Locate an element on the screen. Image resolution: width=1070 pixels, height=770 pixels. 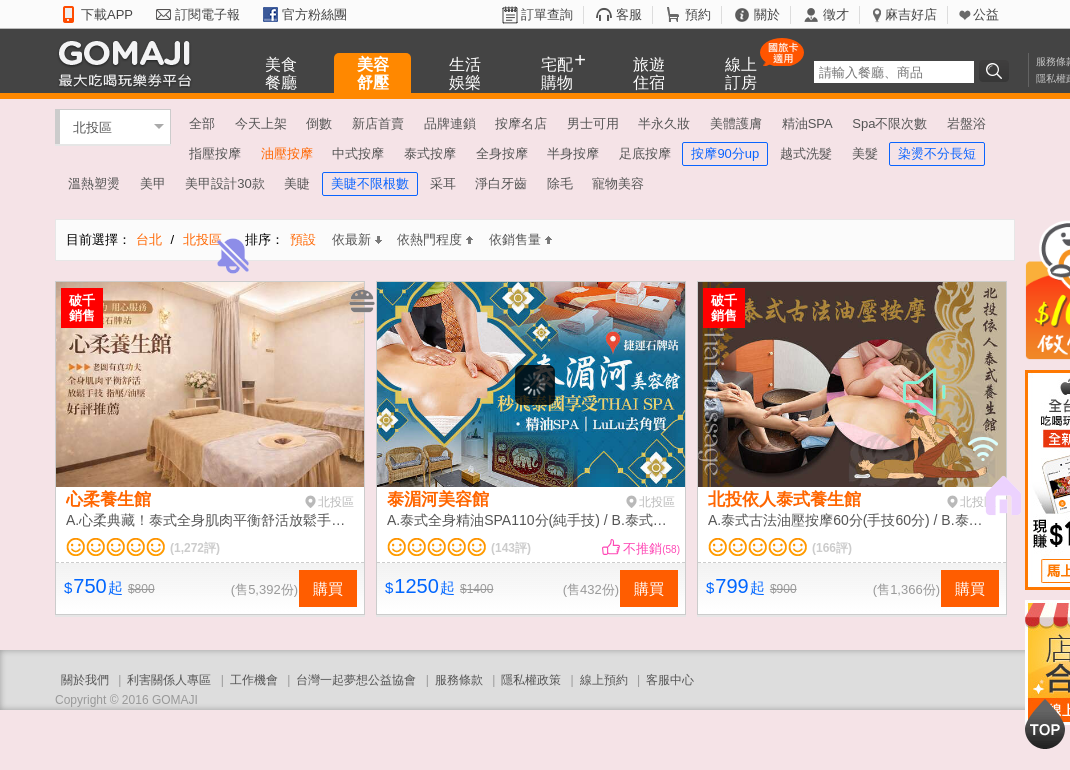
adjust volume to low level is located at coordinates (927, 392).